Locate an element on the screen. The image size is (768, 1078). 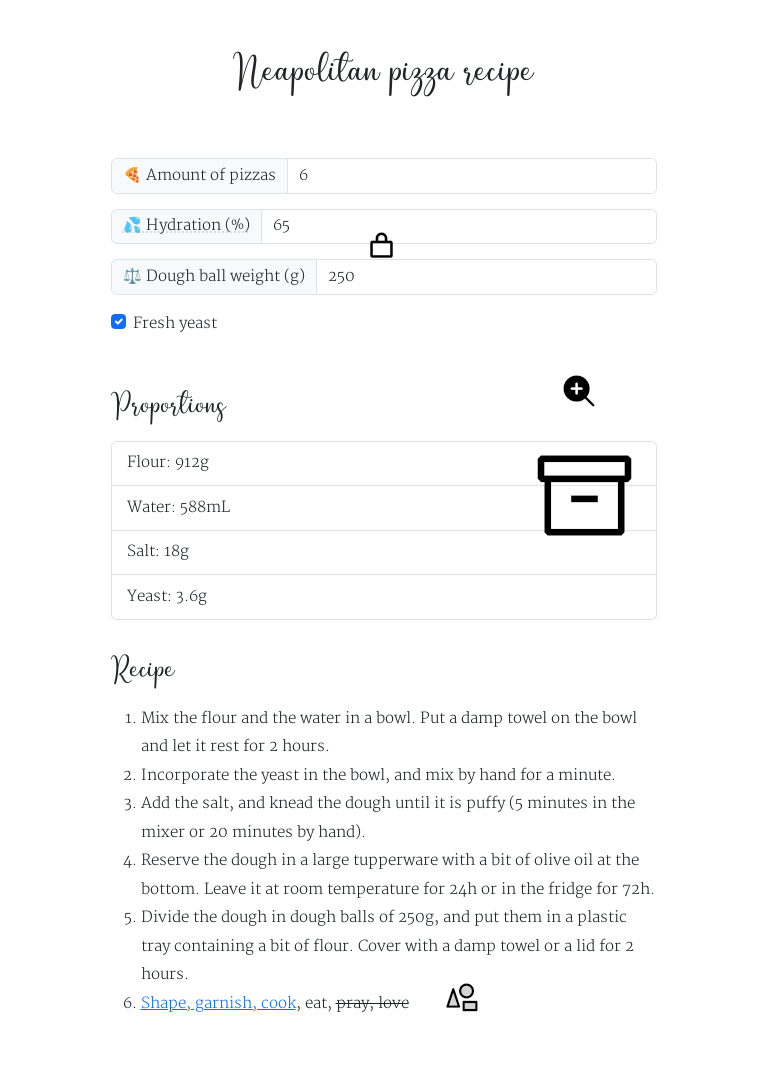
archive selected items is located at coordinates (584, 495).